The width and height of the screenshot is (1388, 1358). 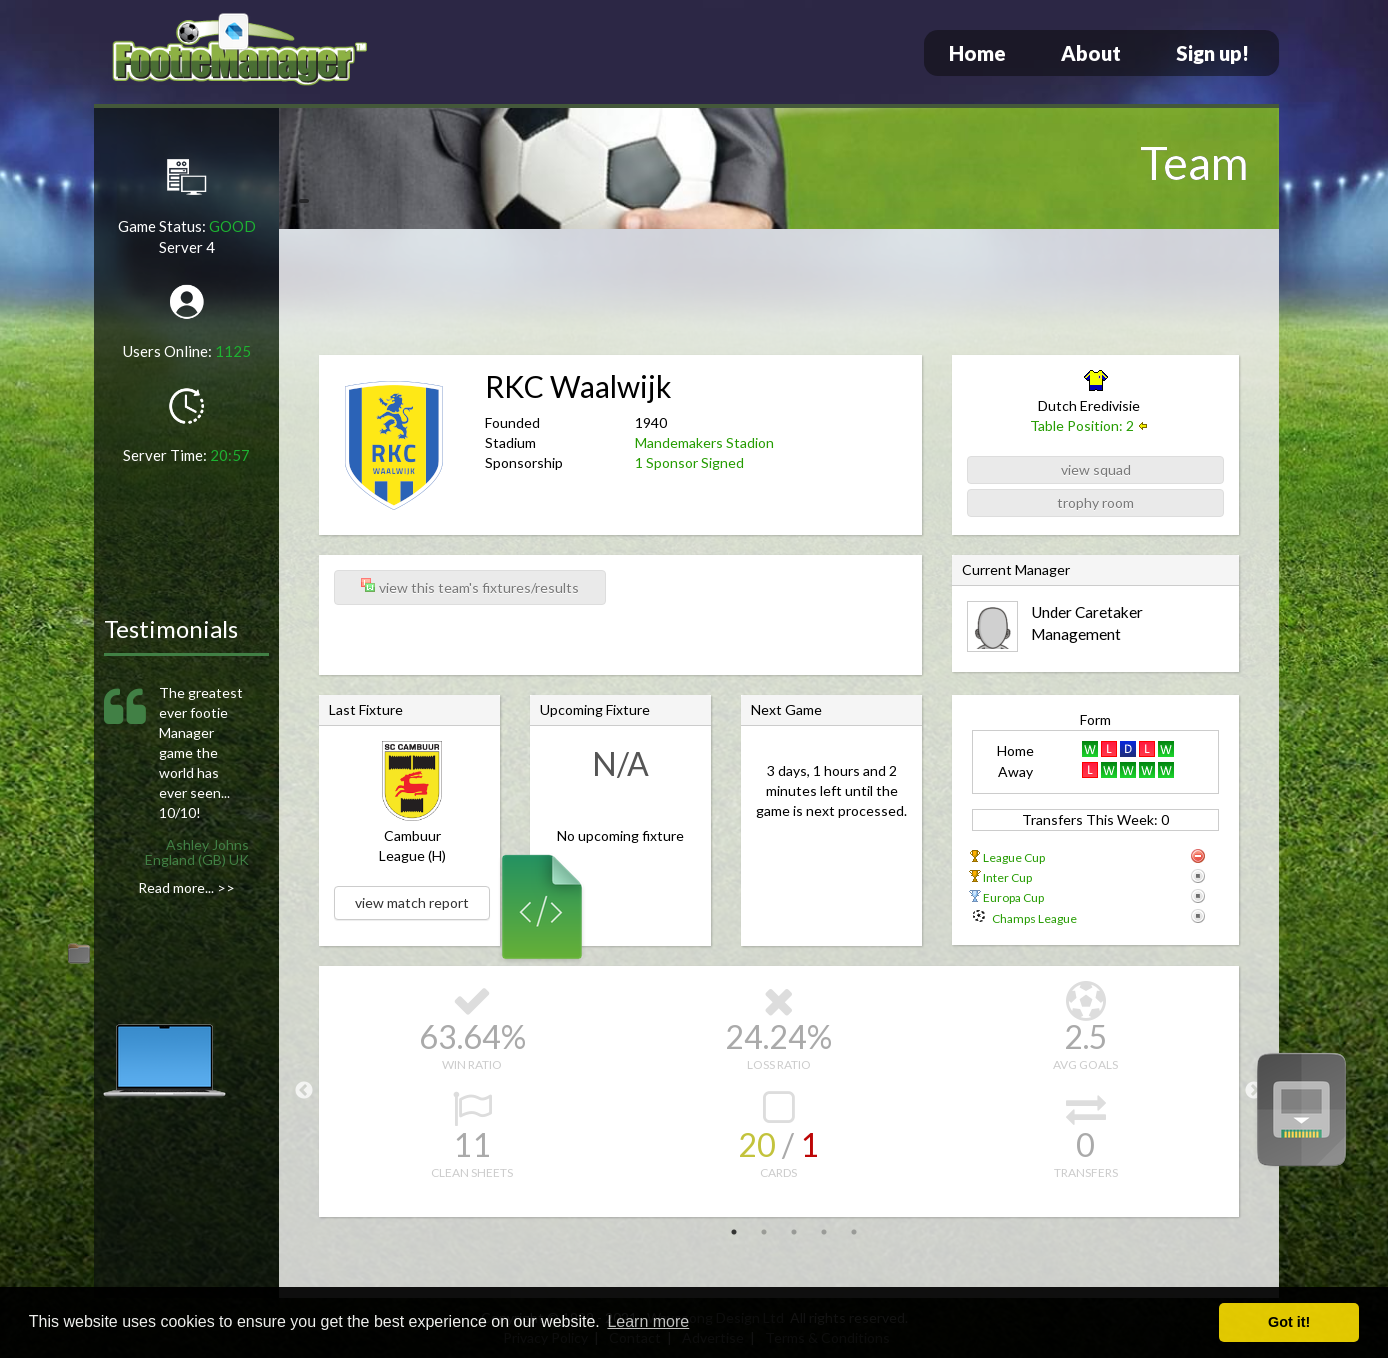 What do you see at coordinates (164, 1054) in the screenshot?
I see `macbook air 15-inch device icon` at bounding box center [164, 1054].